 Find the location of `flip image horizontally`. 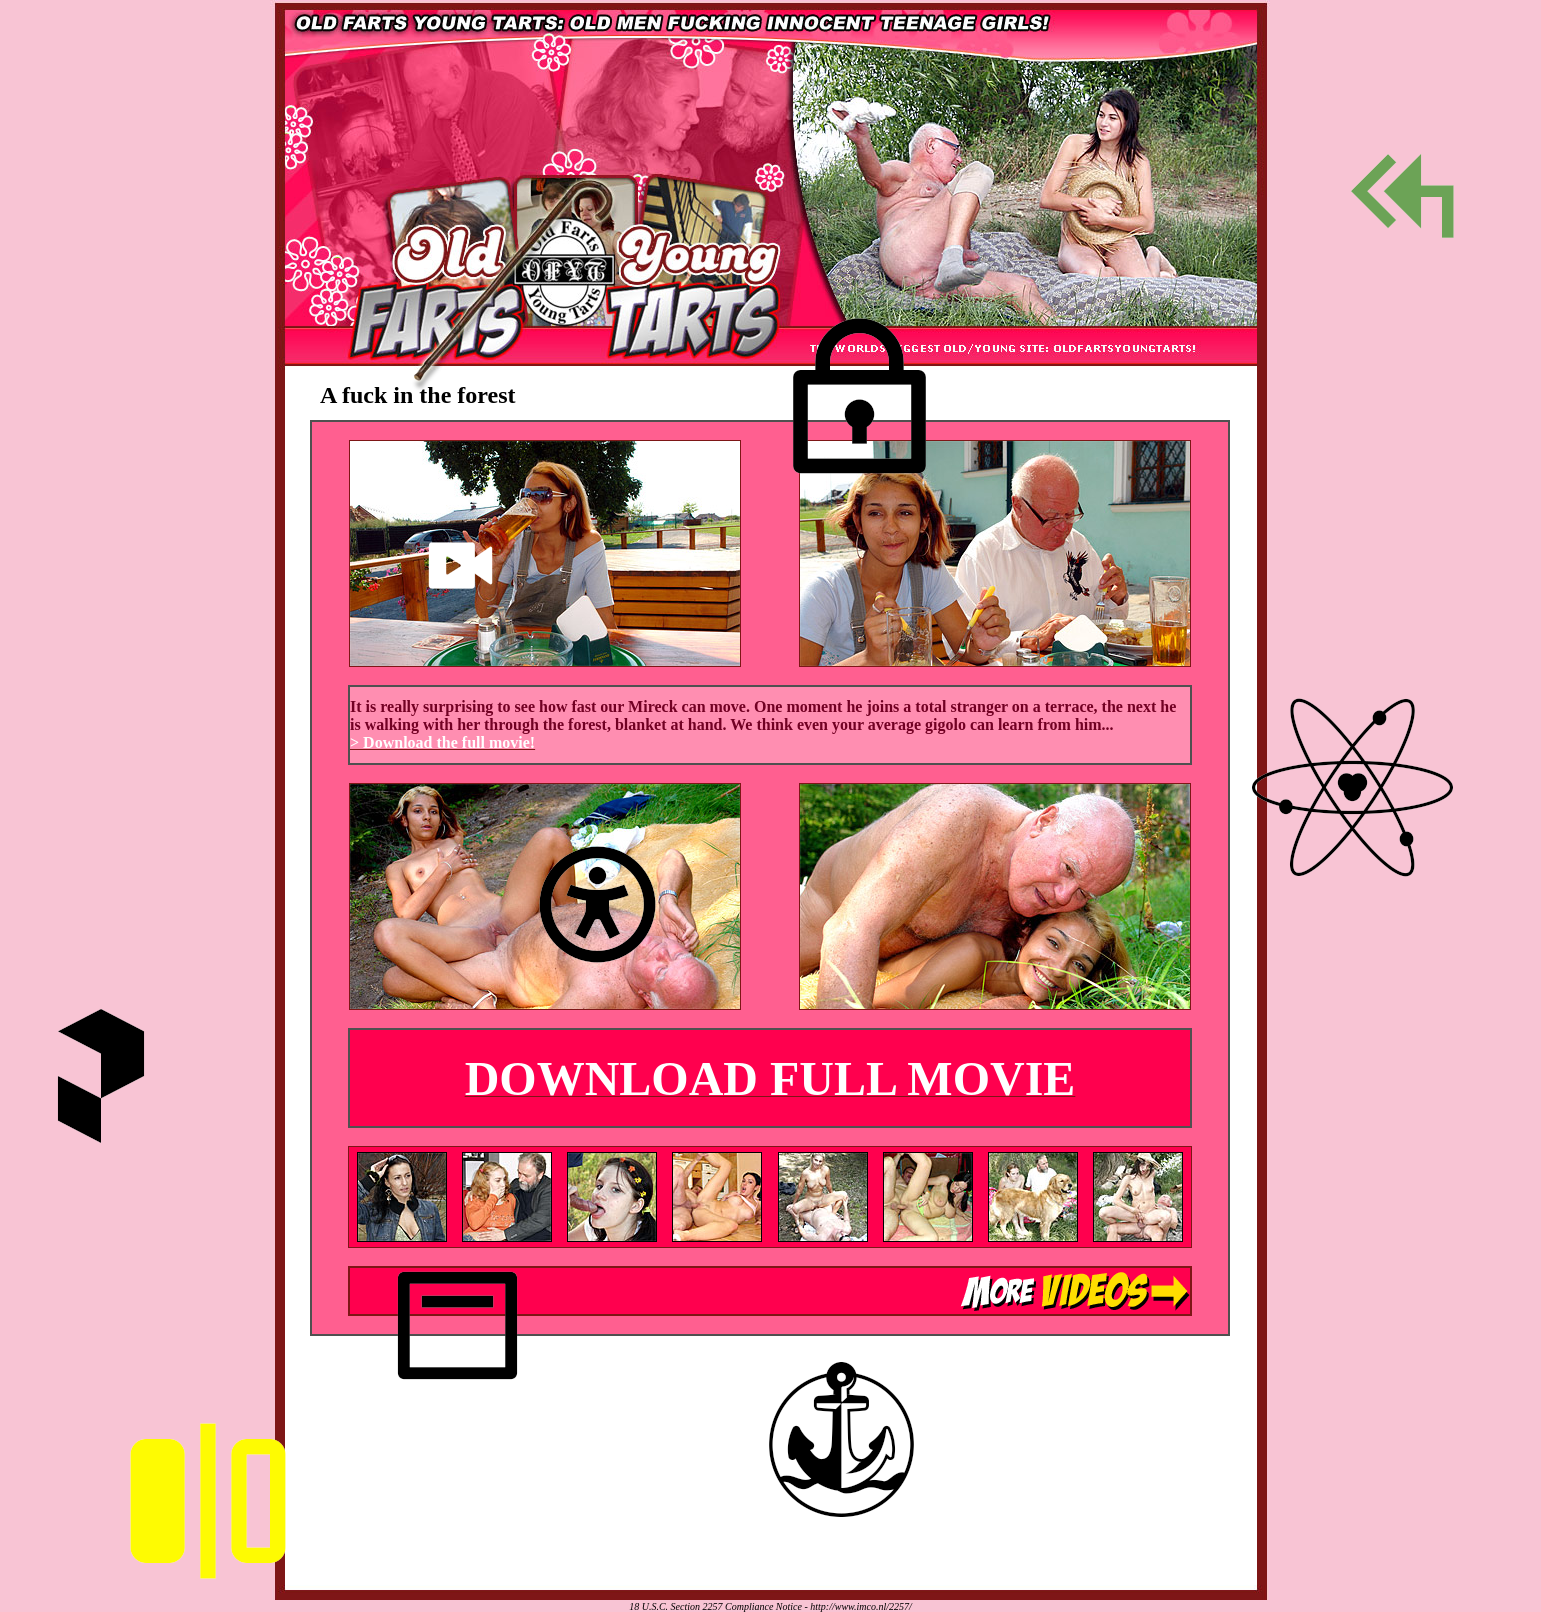

flip image horizontally is located at coordinates (208, 1501).